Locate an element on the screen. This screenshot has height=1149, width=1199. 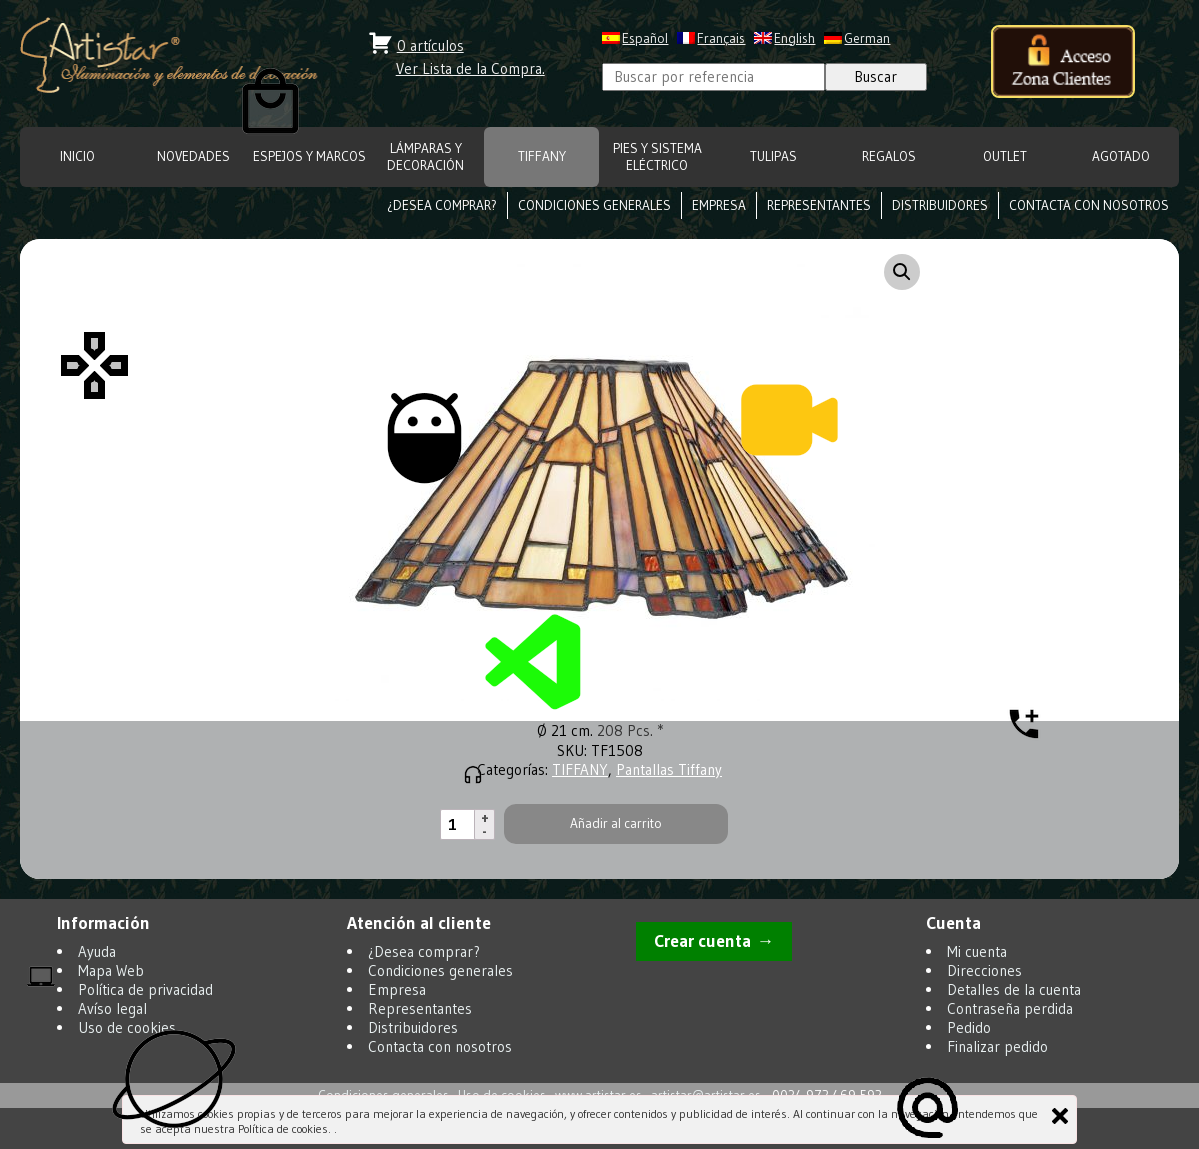
access gaming features or settings is located at coordinates (94, 365).